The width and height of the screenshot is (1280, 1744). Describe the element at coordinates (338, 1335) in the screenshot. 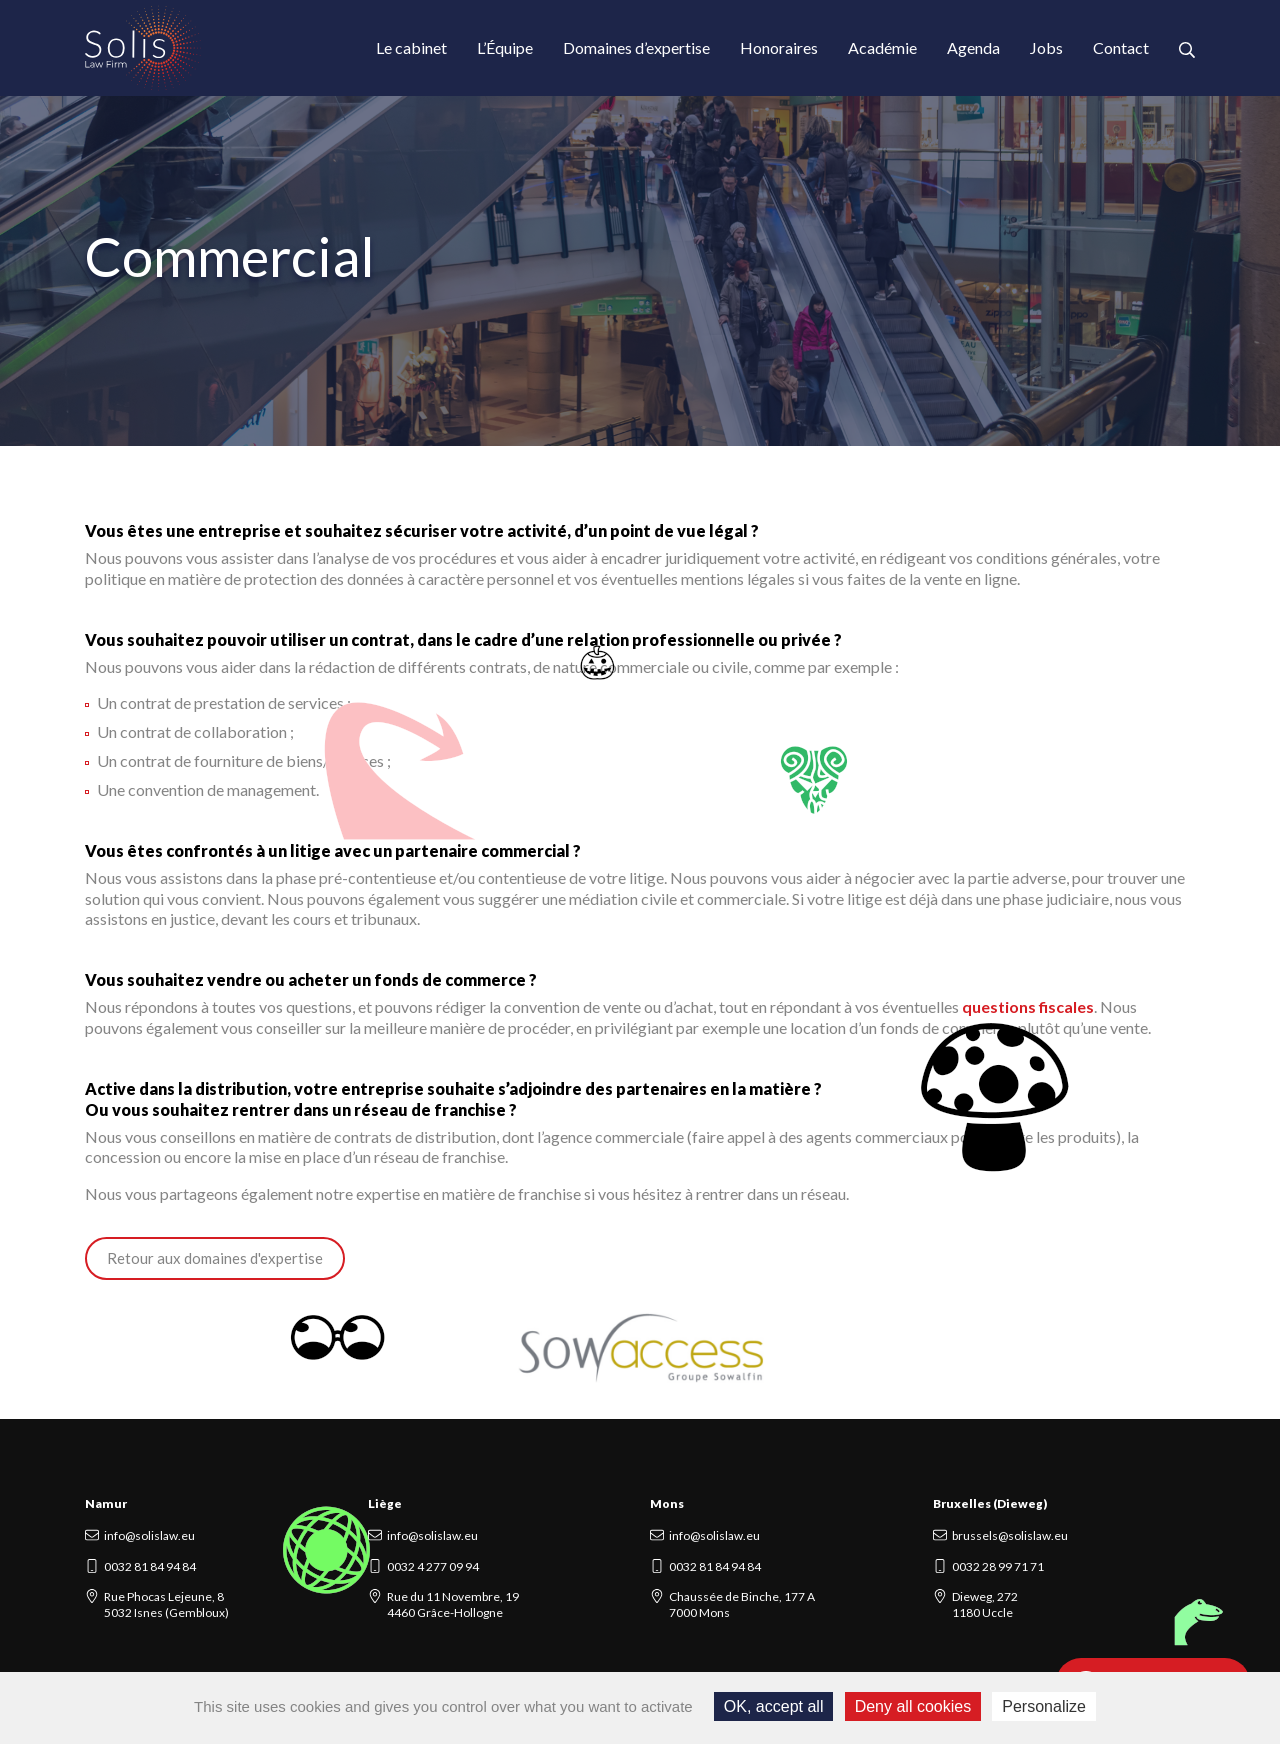

I see `toggle visual accessibility settings` at that location.